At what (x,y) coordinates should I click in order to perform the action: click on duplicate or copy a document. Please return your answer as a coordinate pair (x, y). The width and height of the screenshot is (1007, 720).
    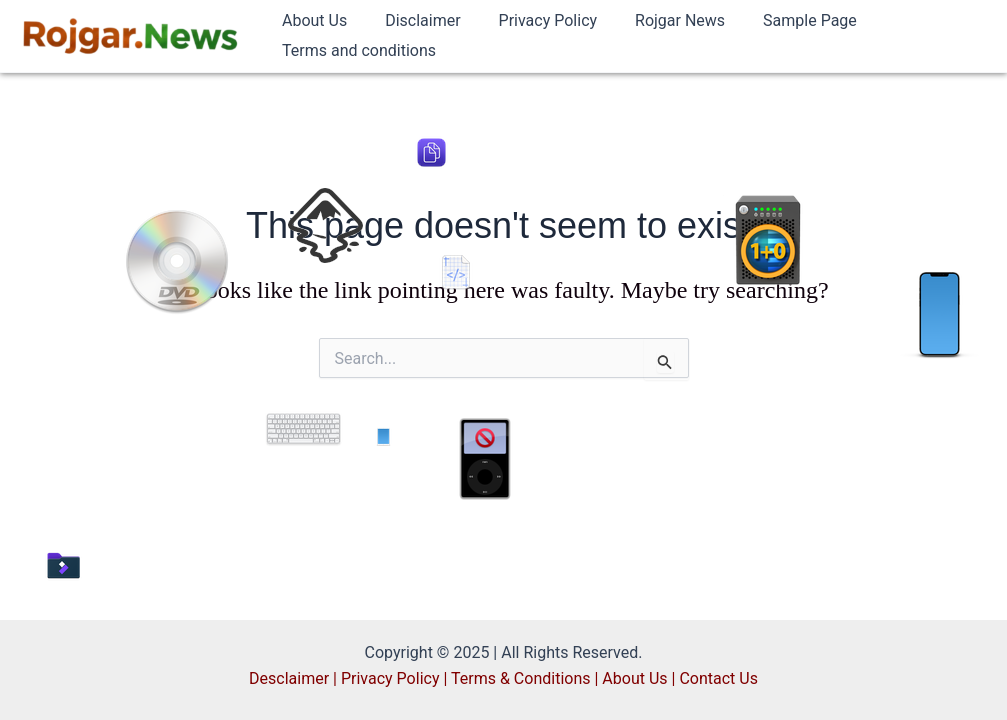
    Looking at the image, I should click on (431, 152).